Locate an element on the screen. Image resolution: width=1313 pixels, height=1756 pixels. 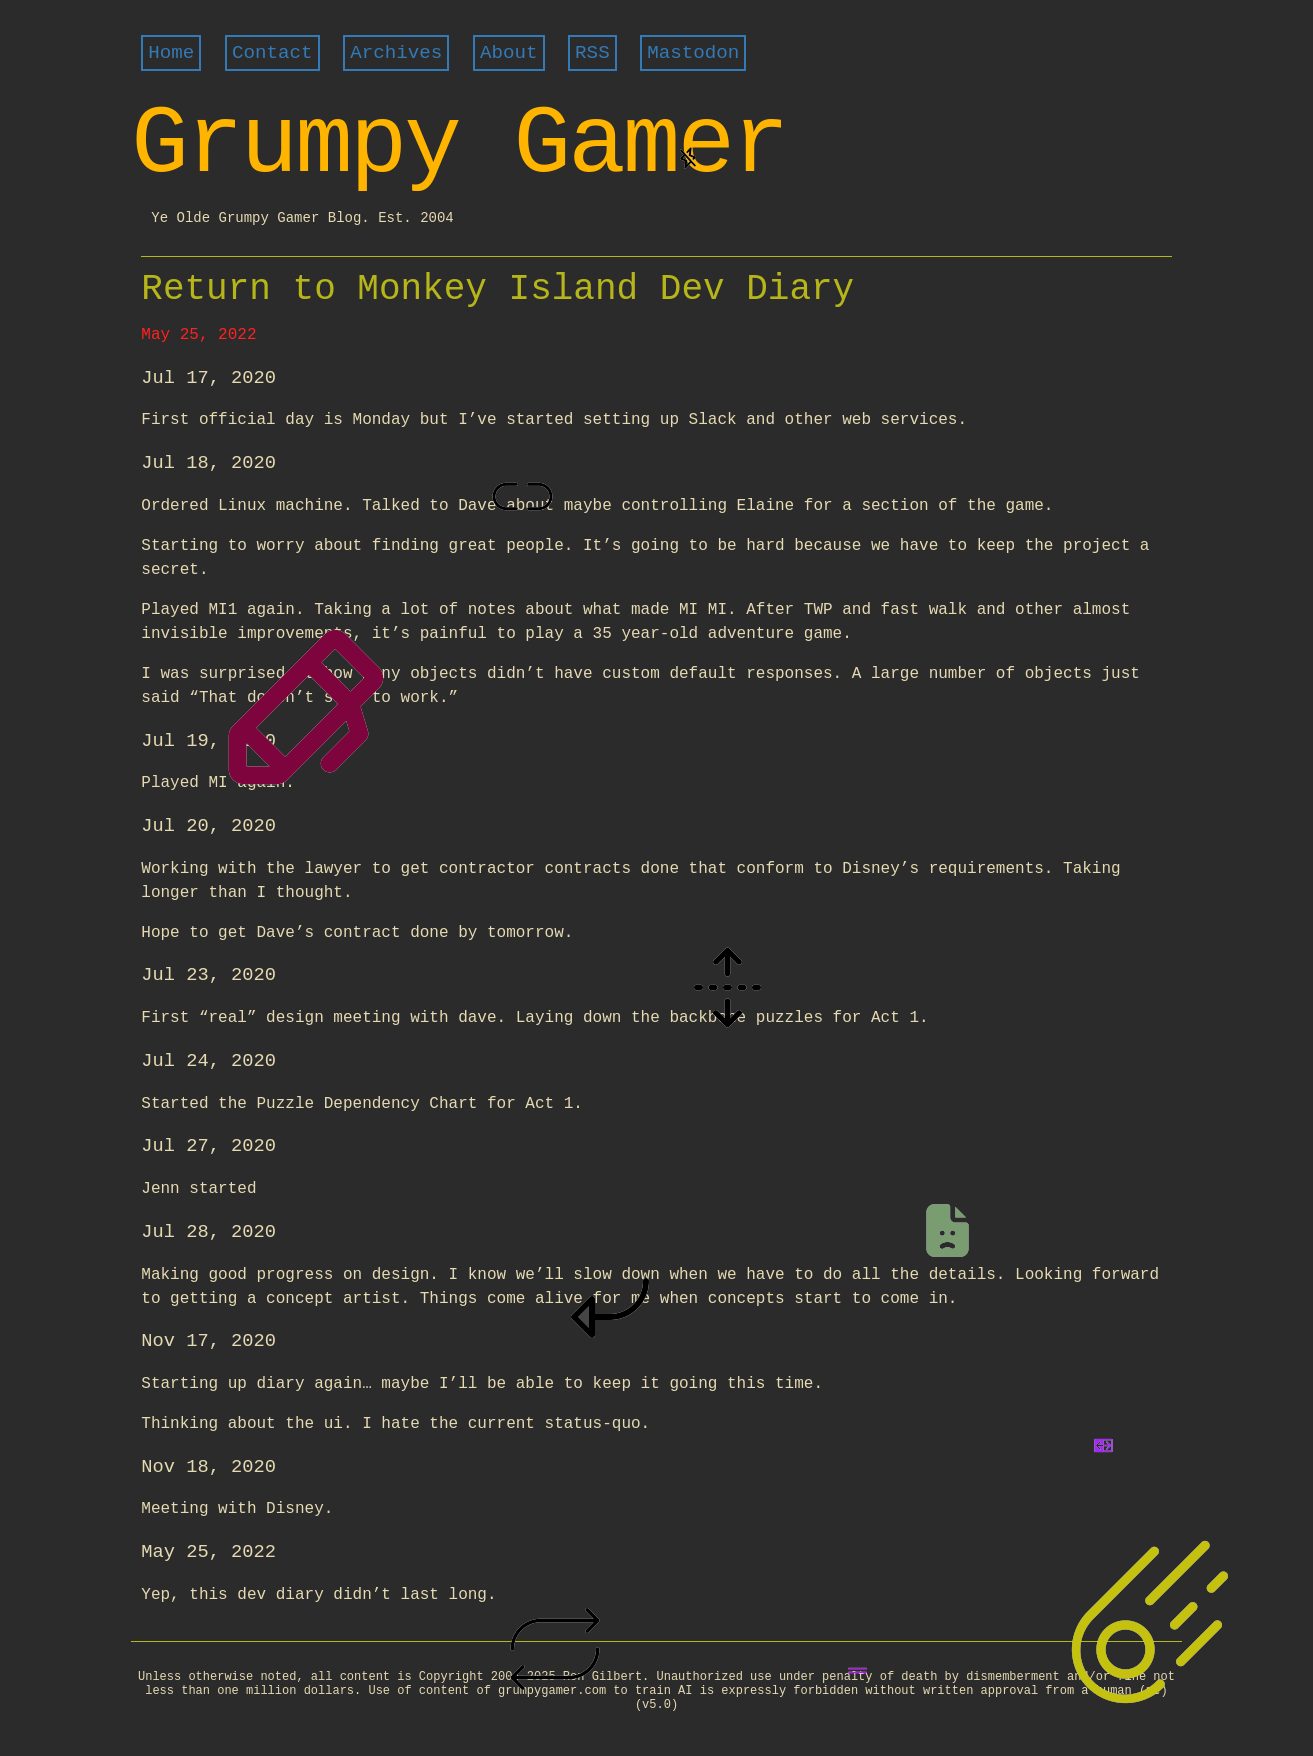
drag to reorder or rearrange items is located at coordinates (857, 1670).